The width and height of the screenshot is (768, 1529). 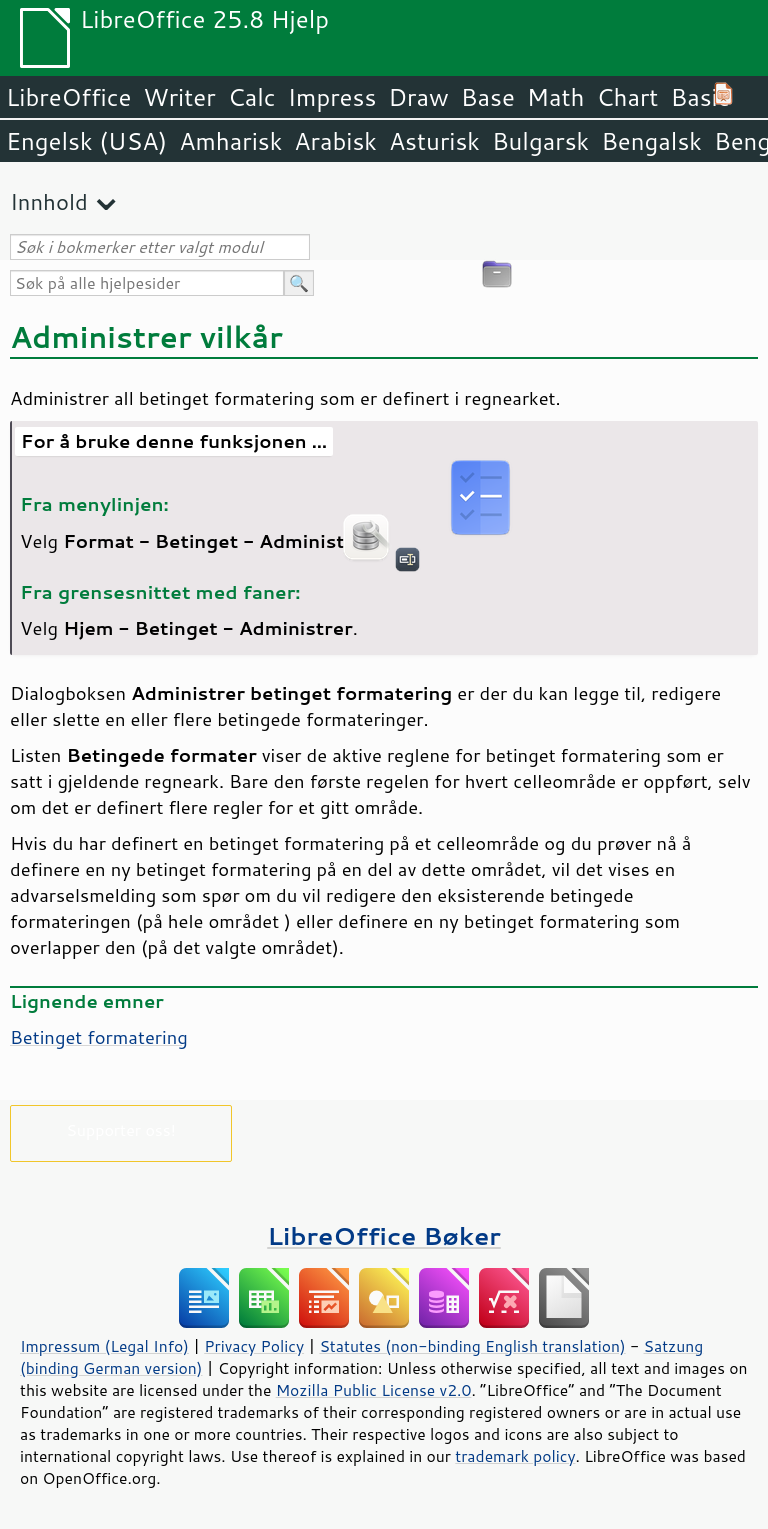 What do you see at coordinates (407, 559) in the screenshot?
I see `open bulky app for batch file renaming` at bounding box center [407, 559].